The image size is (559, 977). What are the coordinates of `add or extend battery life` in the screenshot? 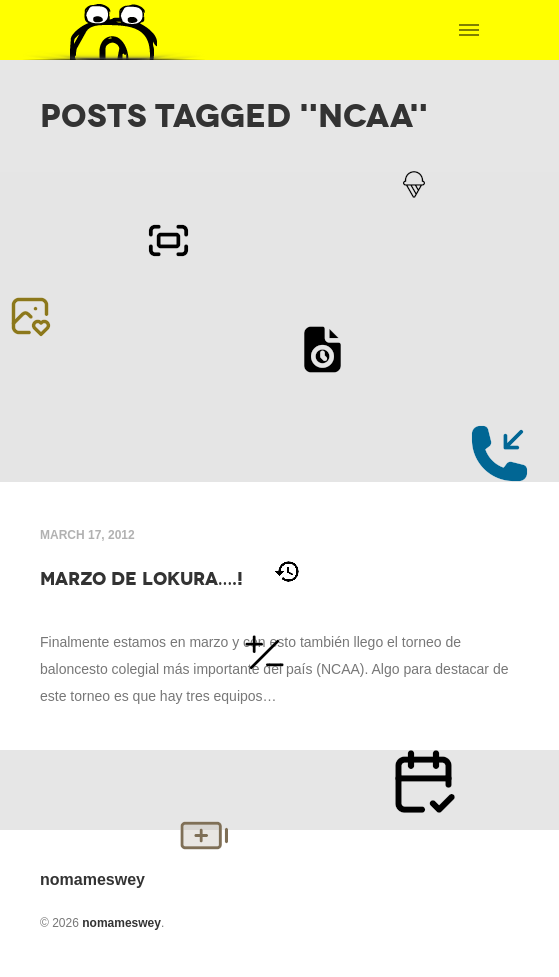 It's located at (203, 835).